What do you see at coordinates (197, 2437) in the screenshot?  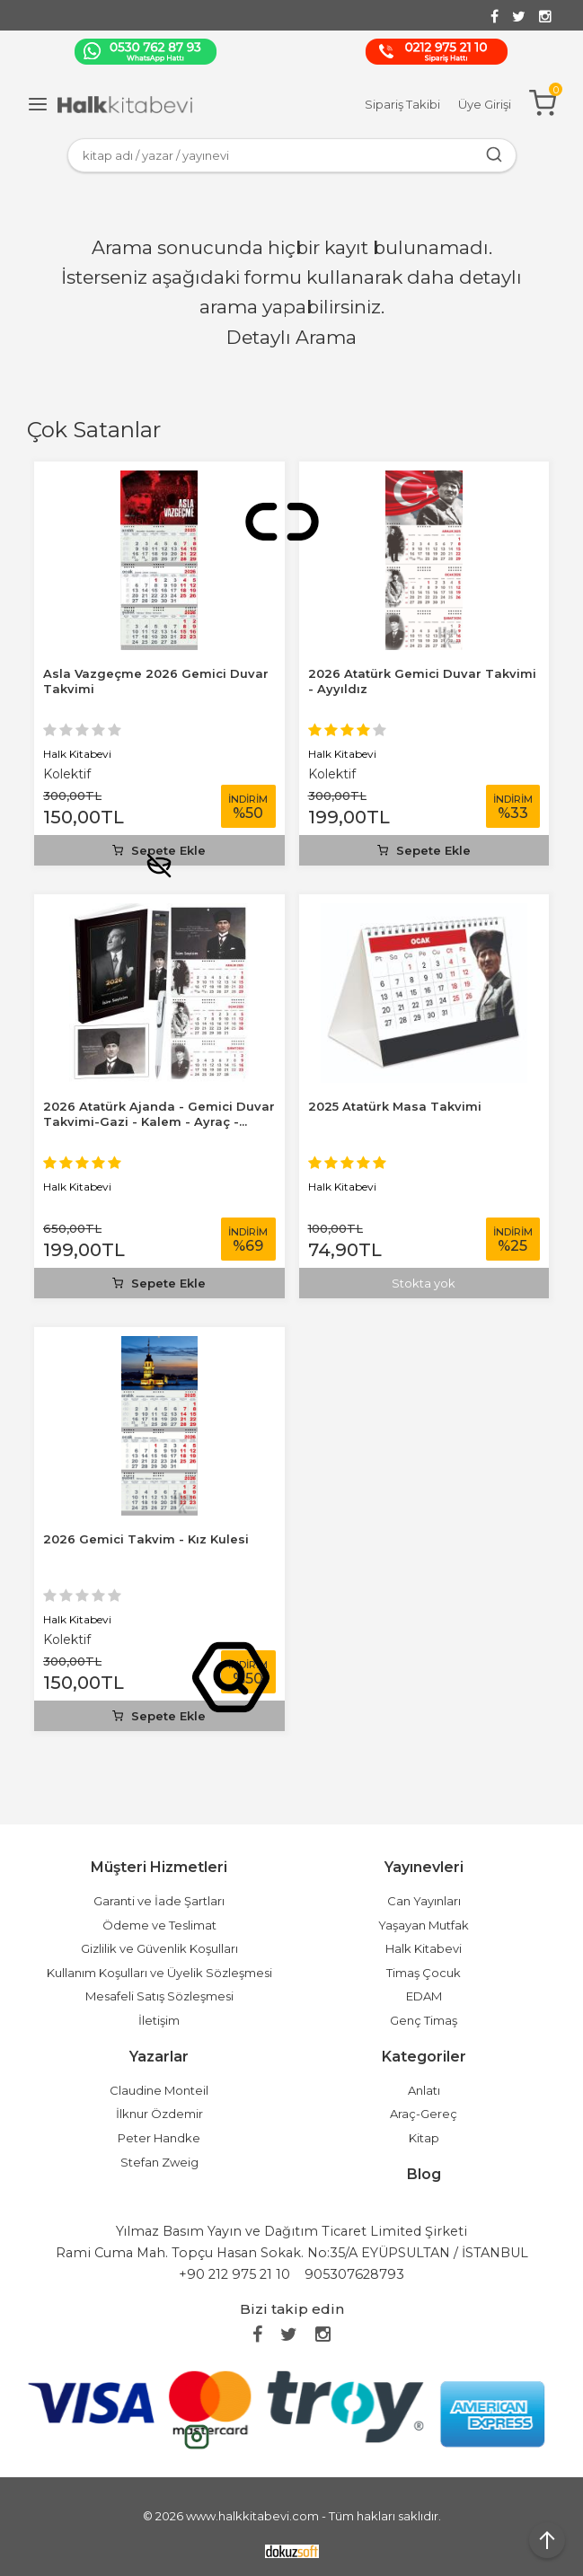 I see `open Instagram app` at bounding box center [197, 2437].